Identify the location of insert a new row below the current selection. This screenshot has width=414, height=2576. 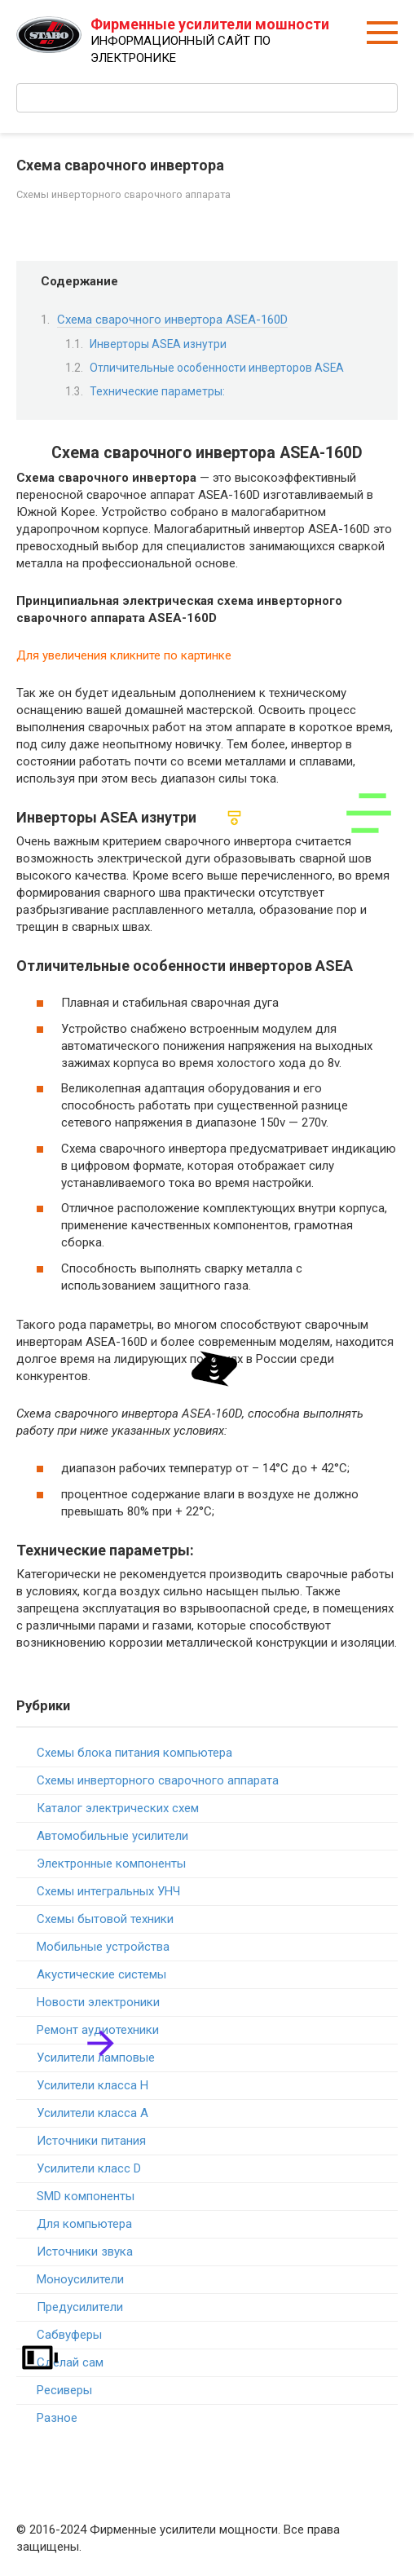
(234, 817).